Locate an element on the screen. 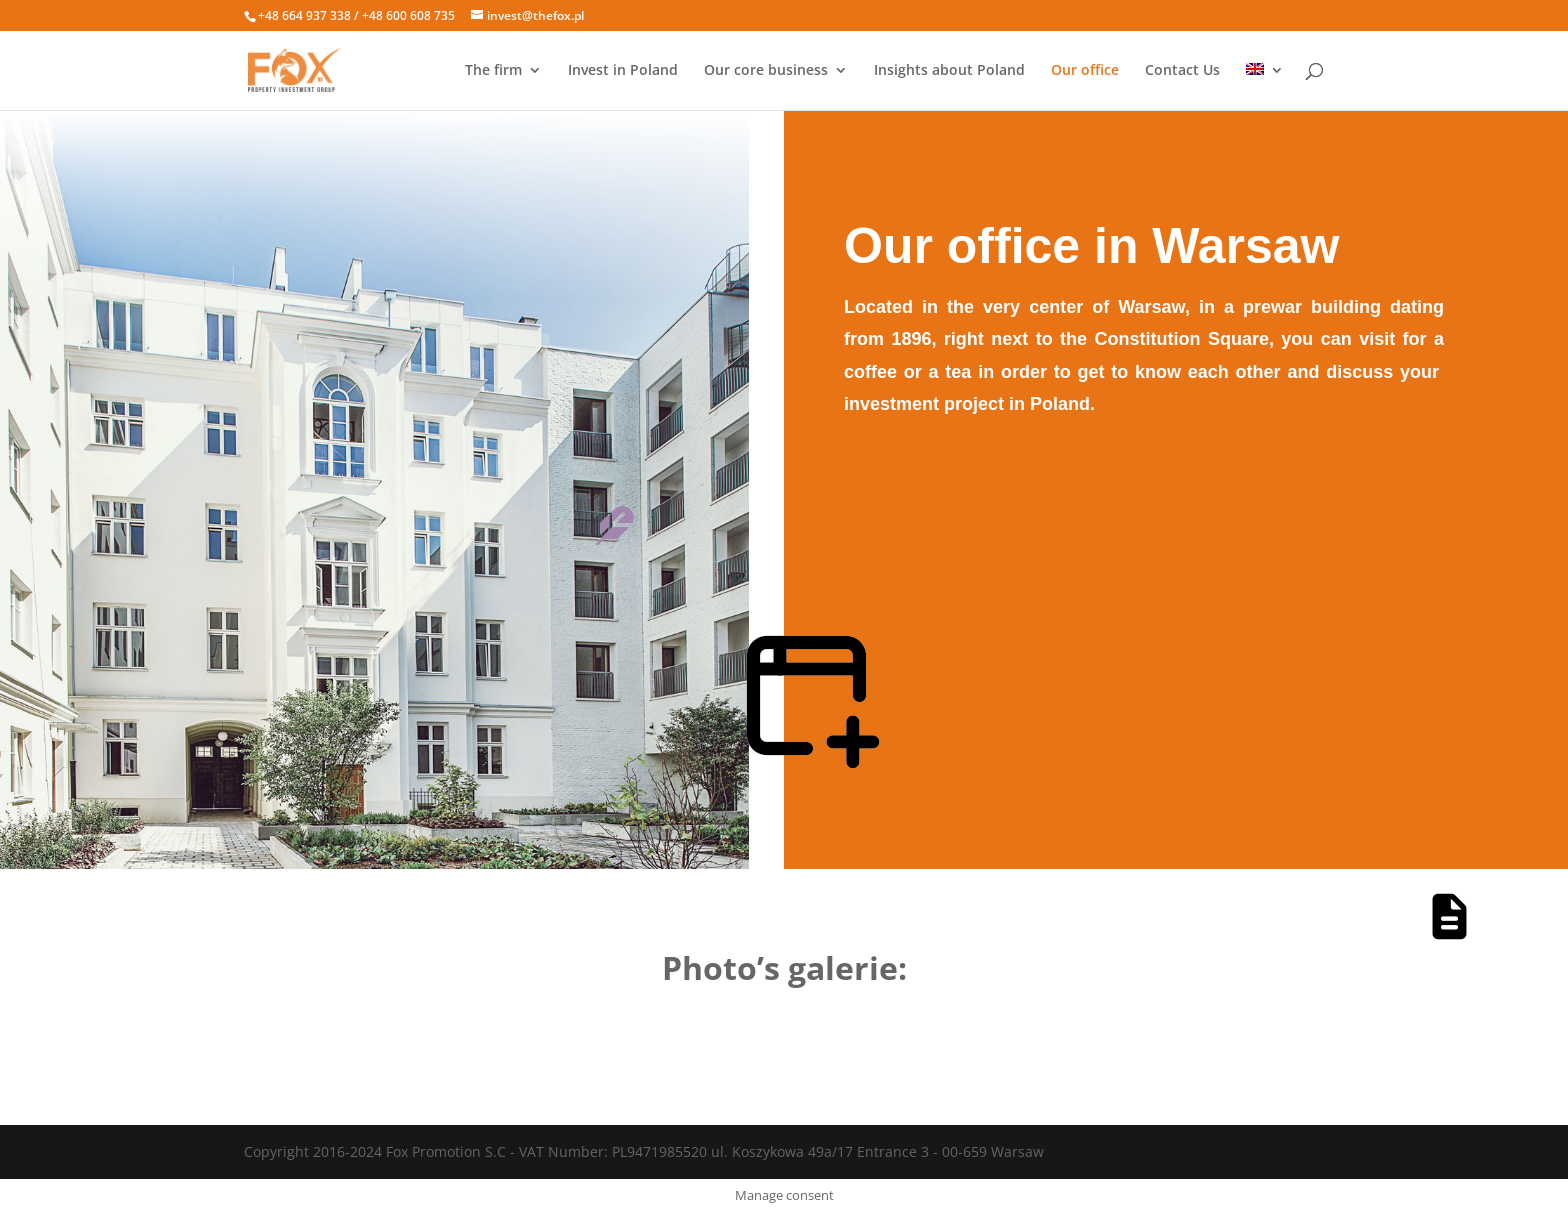  open a new browser tab is located at coordinates (806, 695).